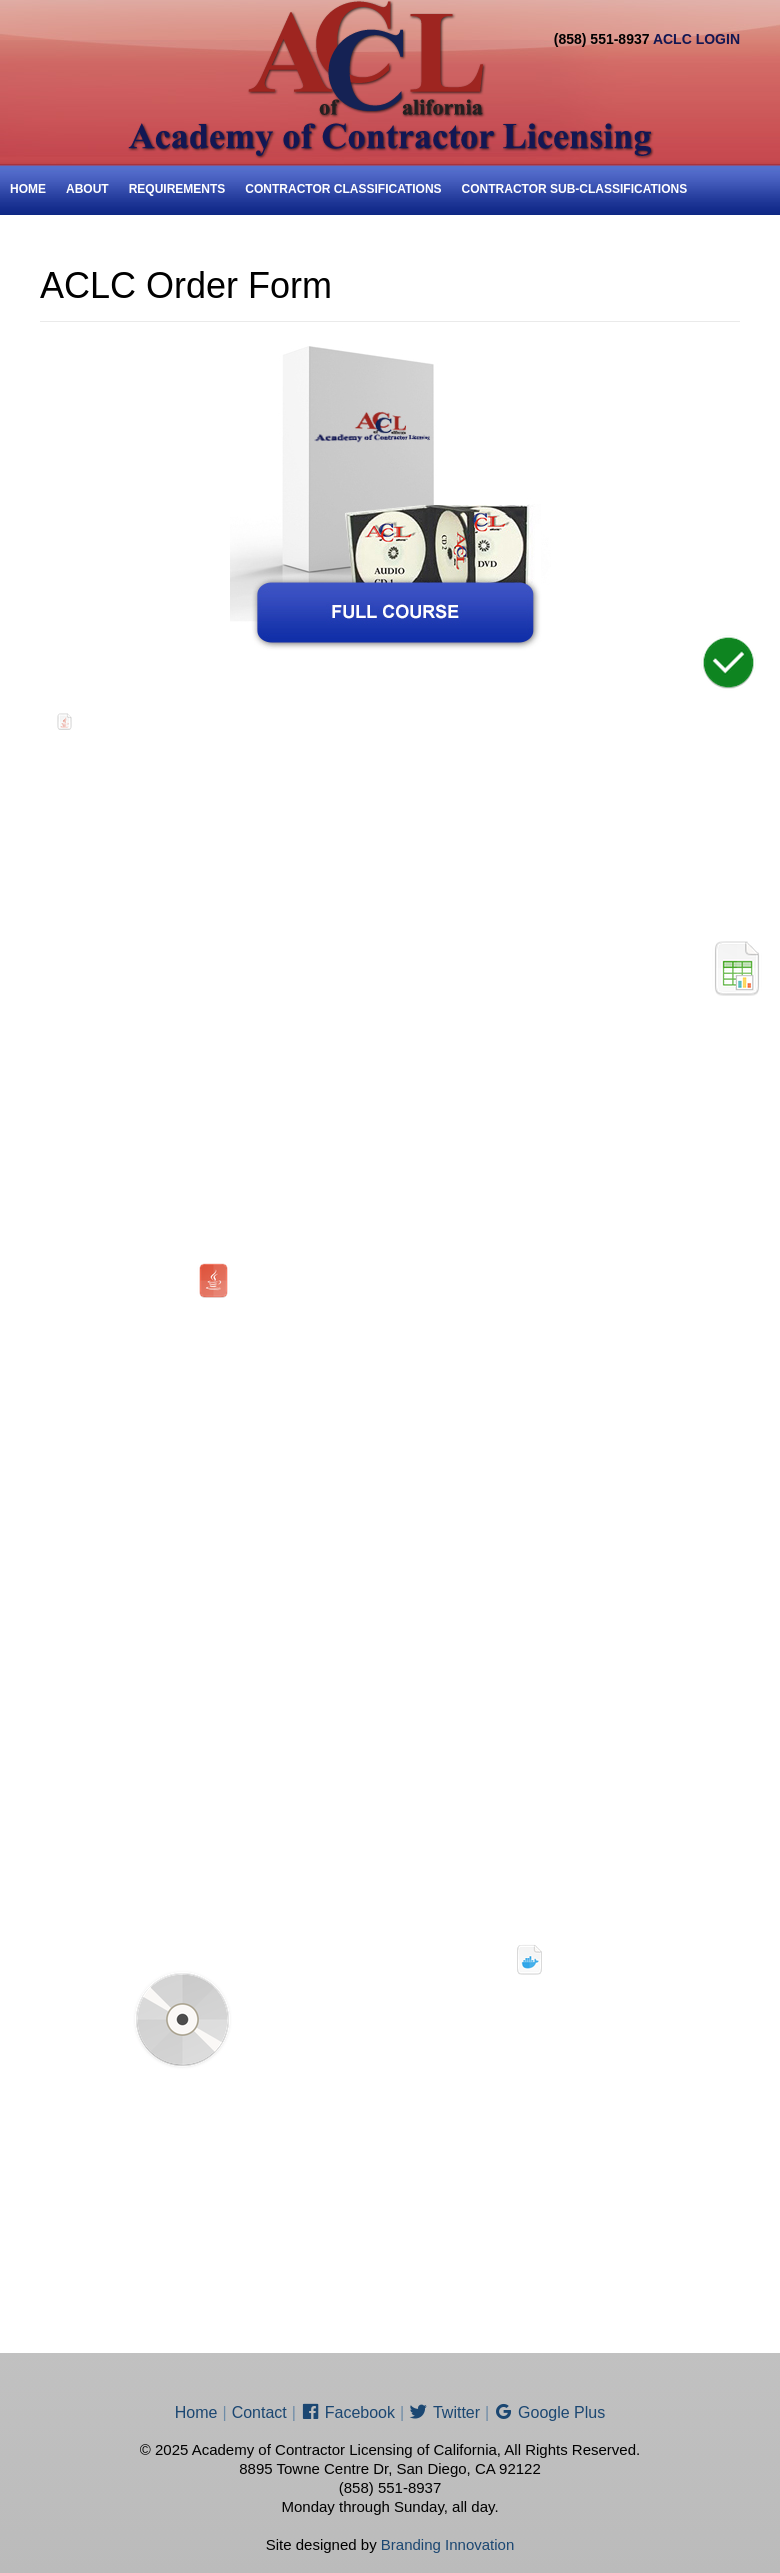 This screenshot has width=780, height=2573. Describe the element at coordinates (728, 662) in the screenshot. I see `indicates file has been successfully synced and shared` at that location.